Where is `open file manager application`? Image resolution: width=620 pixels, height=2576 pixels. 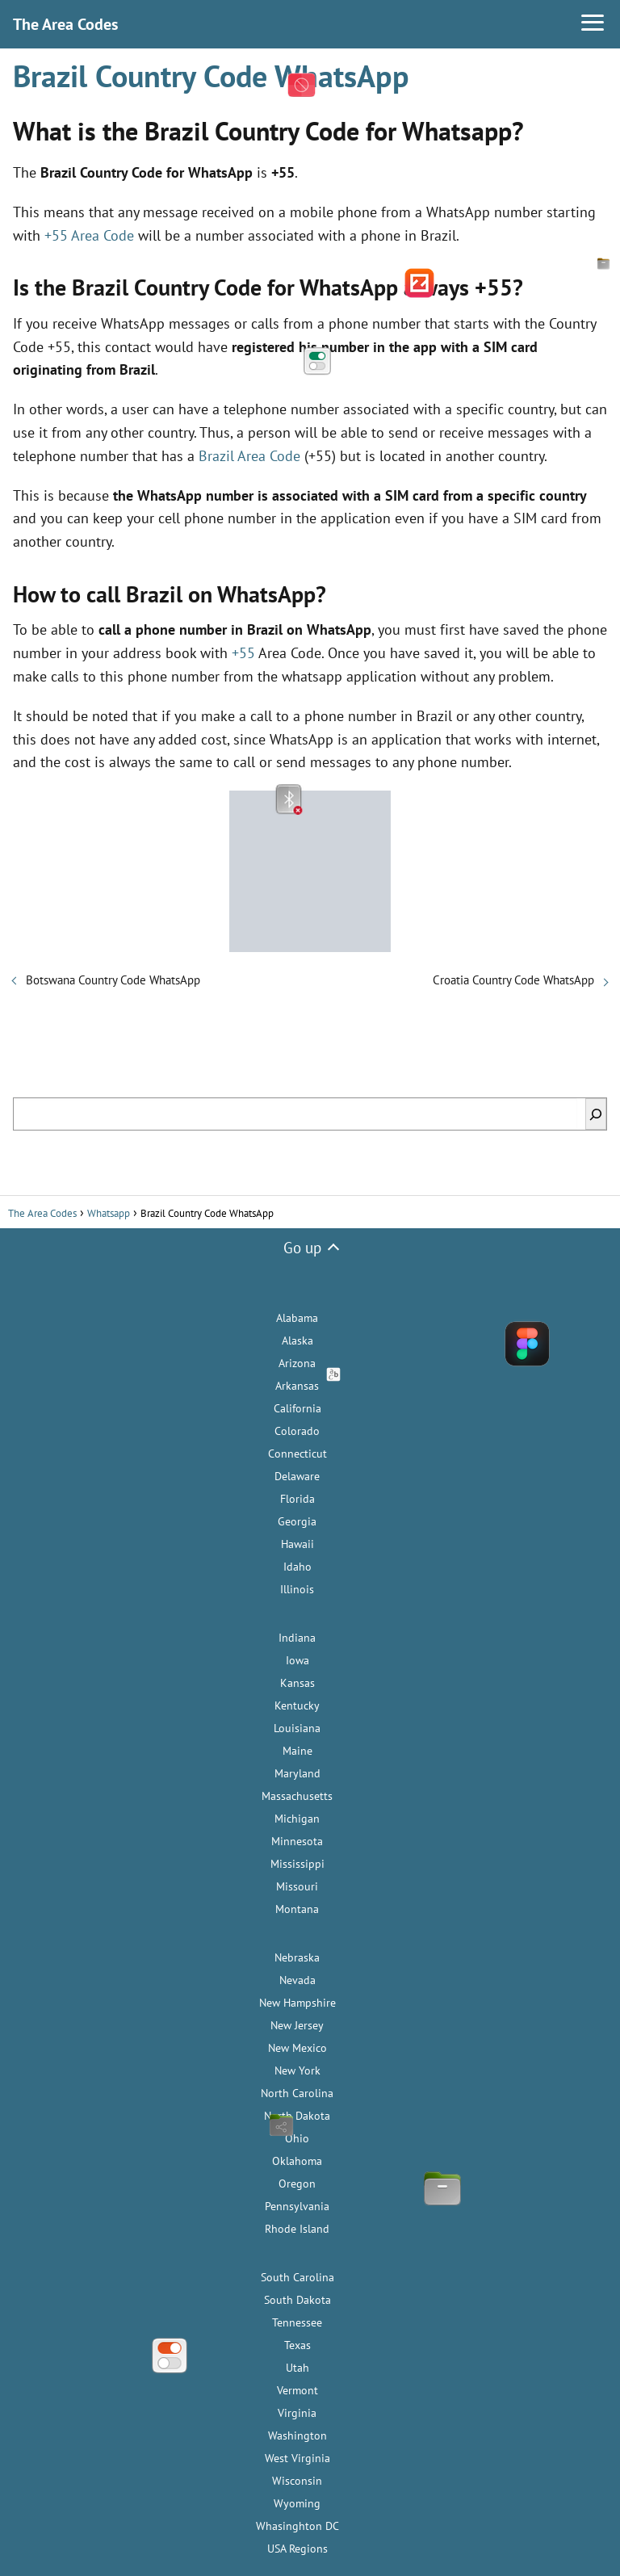 open file manager application is located at coordinates (603, 263).